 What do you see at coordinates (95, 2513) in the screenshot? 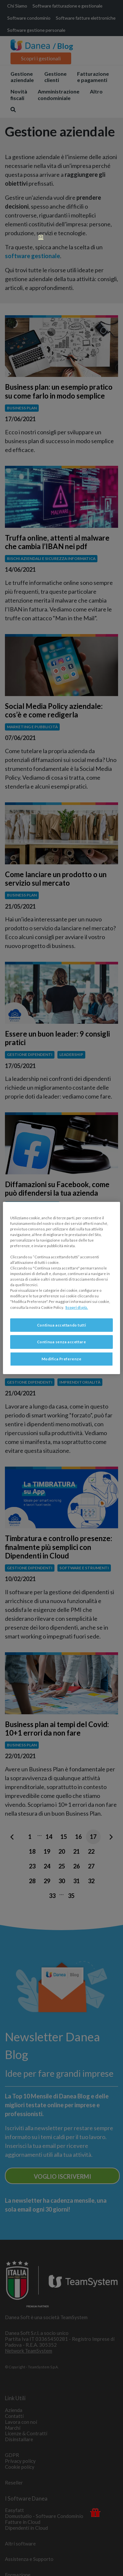
I see `view or redeem a gift` at bounding box center [95, 2513].